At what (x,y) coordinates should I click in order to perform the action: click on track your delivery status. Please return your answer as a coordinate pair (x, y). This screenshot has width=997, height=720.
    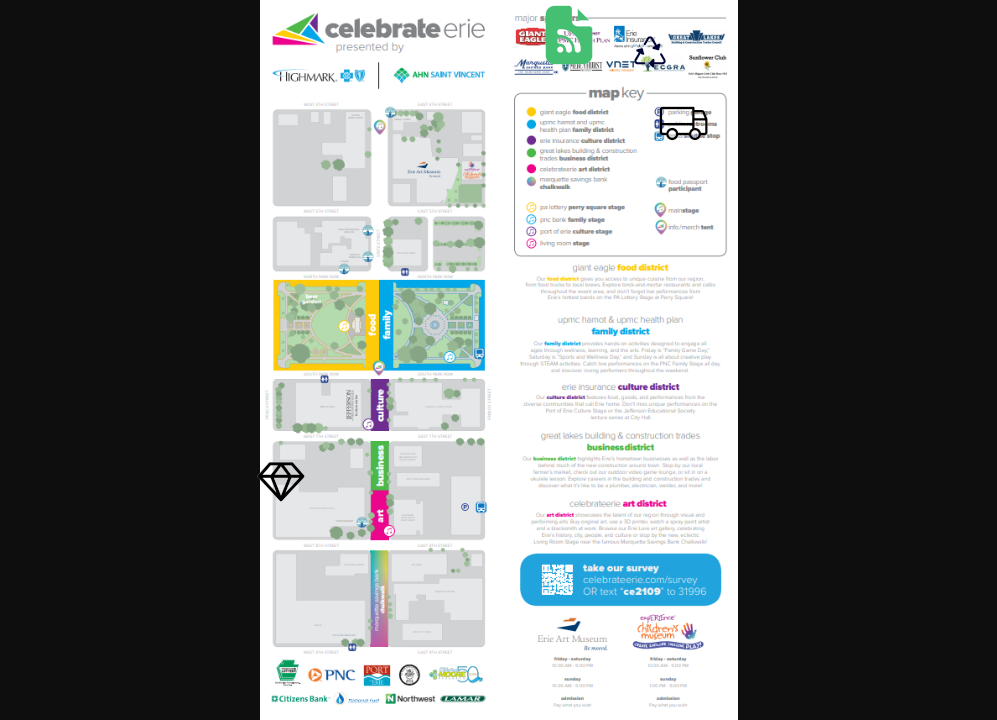
    Looking at the image, I should click on (682, 121).